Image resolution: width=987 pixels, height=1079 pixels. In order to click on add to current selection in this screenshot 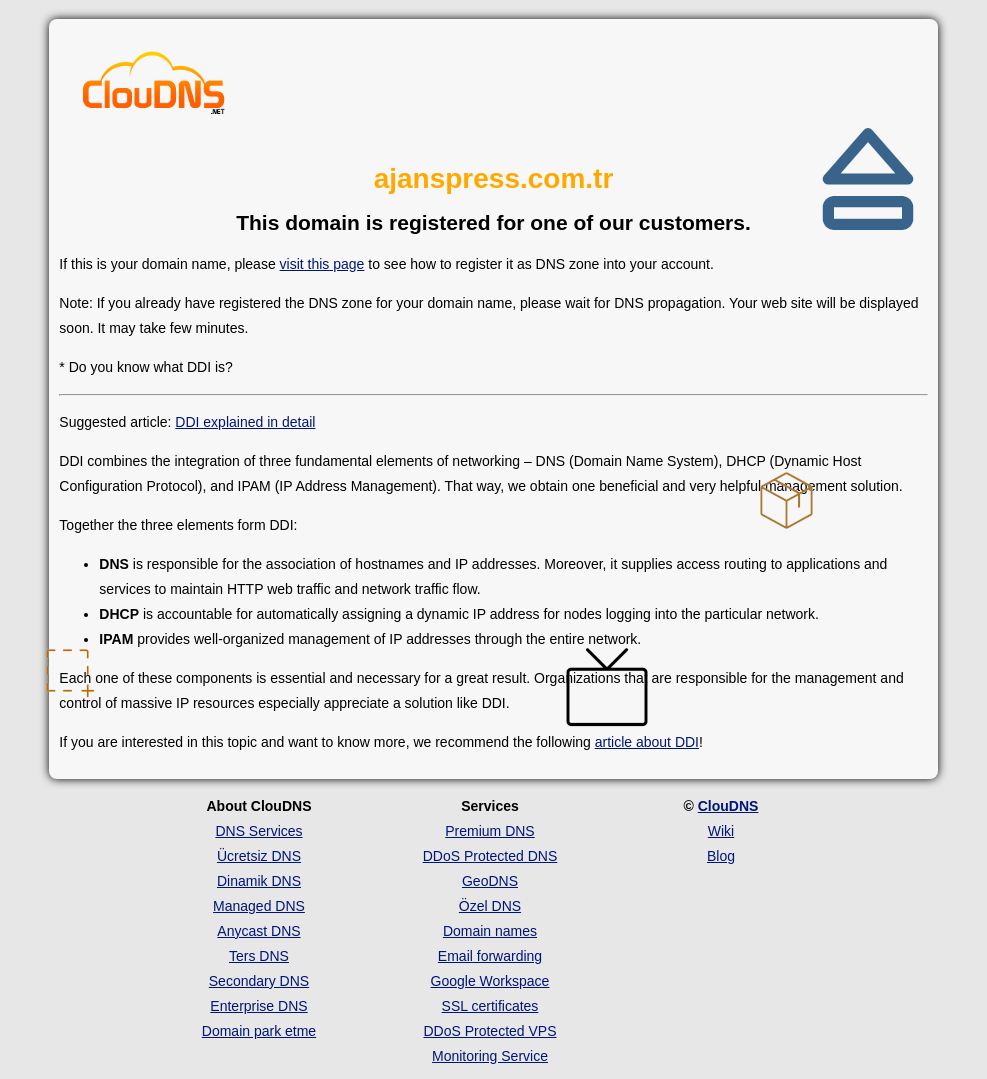, I will do `click(67, 670)`.